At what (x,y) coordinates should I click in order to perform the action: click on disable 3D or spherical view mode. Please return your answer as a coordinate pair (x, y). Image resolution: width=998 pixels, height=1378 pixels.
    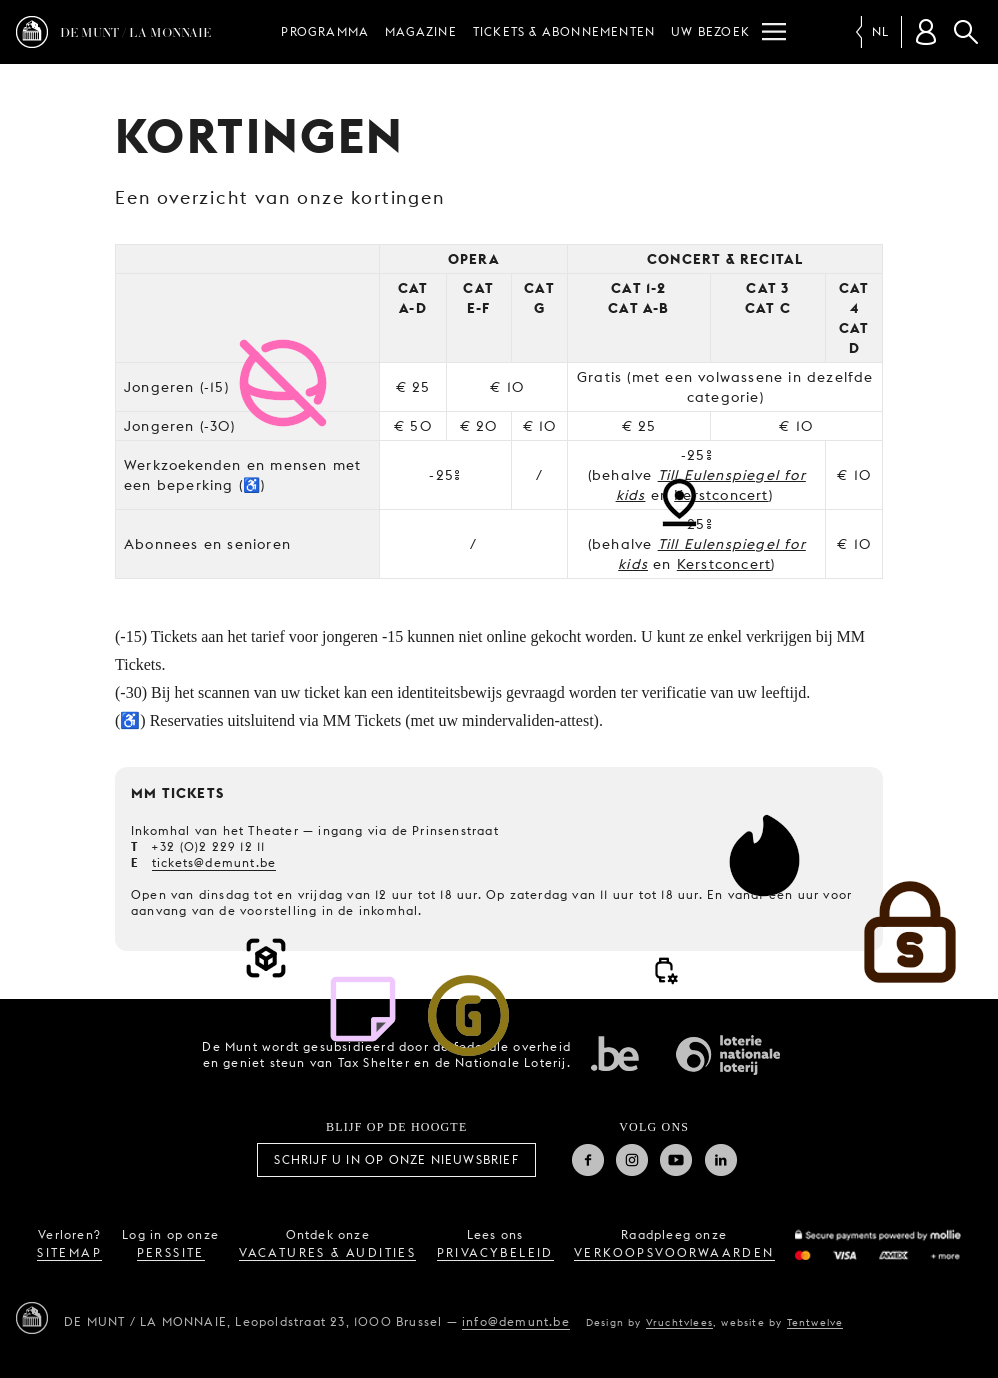
    Looking at the image, I should click on (283, 383).